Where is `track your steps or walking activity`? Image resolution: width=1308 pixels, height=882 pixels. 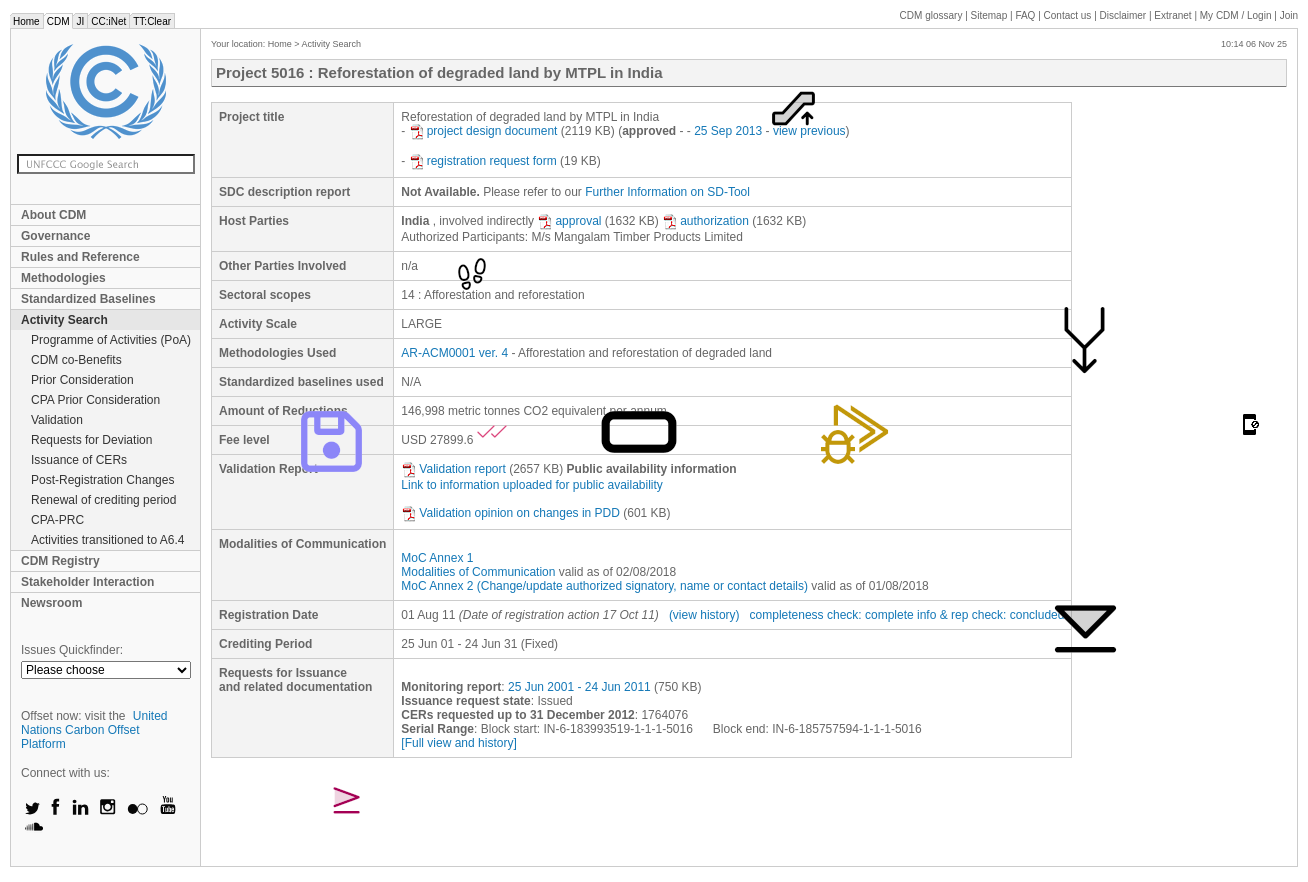
track your steps or walking activity is located at coordinates (472, 274).